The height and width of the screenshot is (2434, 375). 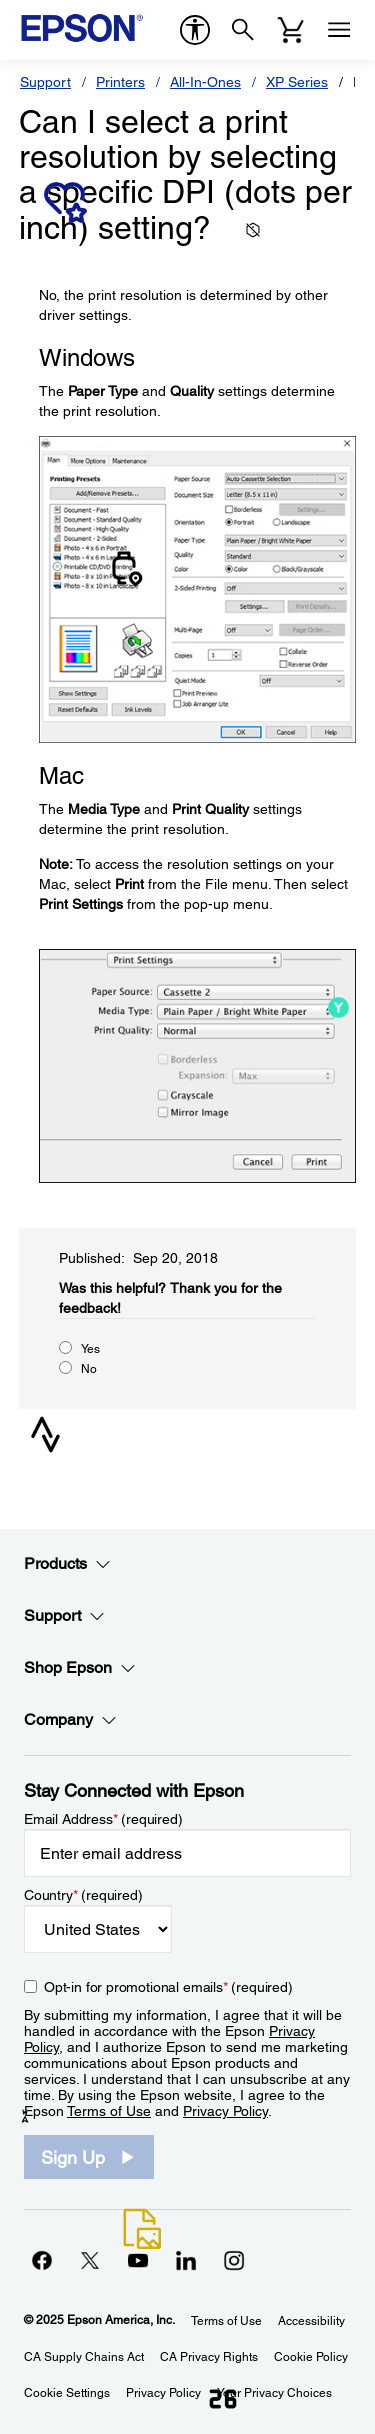 What do you see at coordinates (45, 1434) in the screenshot?
I see `connect to strava fitness tracking` at bounding box center [45, 1434].